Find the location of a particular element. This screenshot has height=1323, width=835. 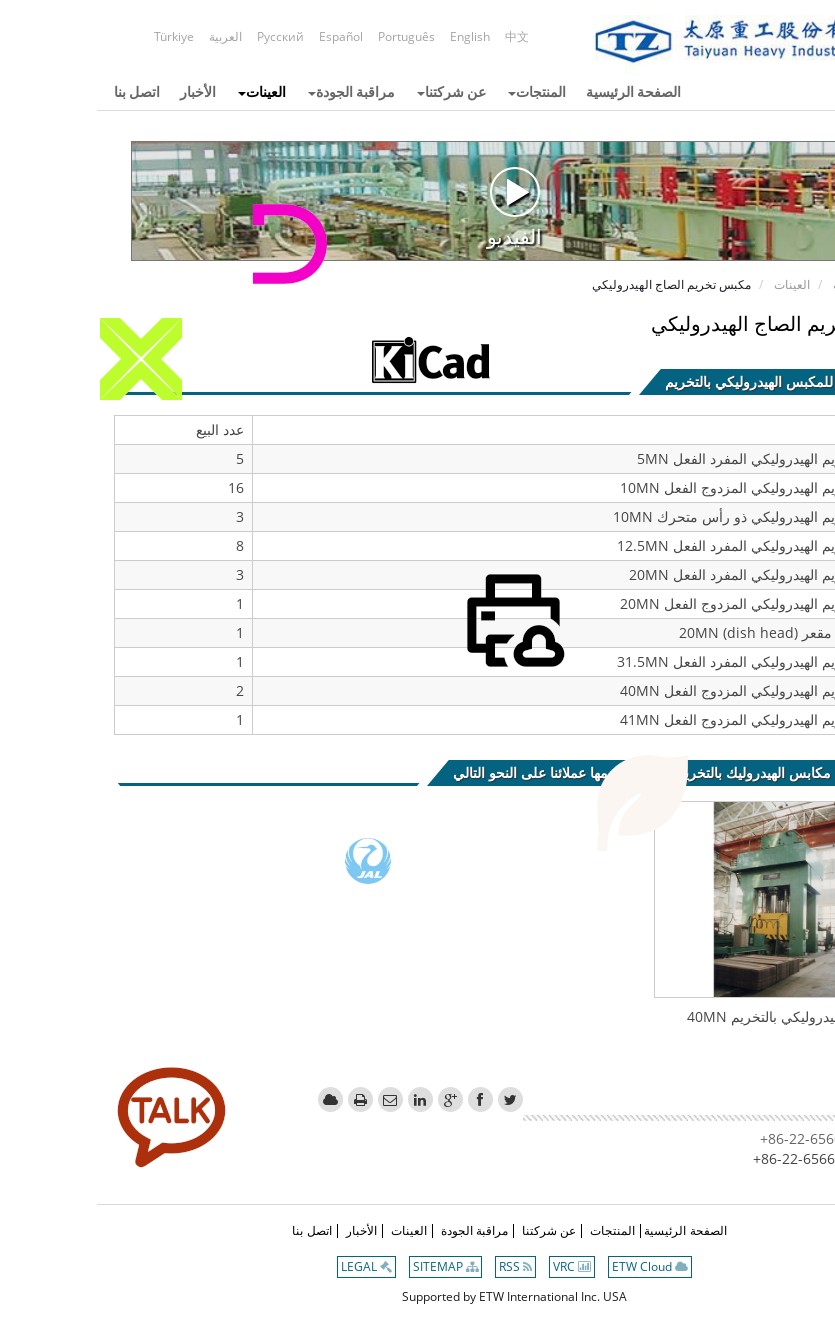

open KakaoTalk messenger is located at coordinates (171, 1113).